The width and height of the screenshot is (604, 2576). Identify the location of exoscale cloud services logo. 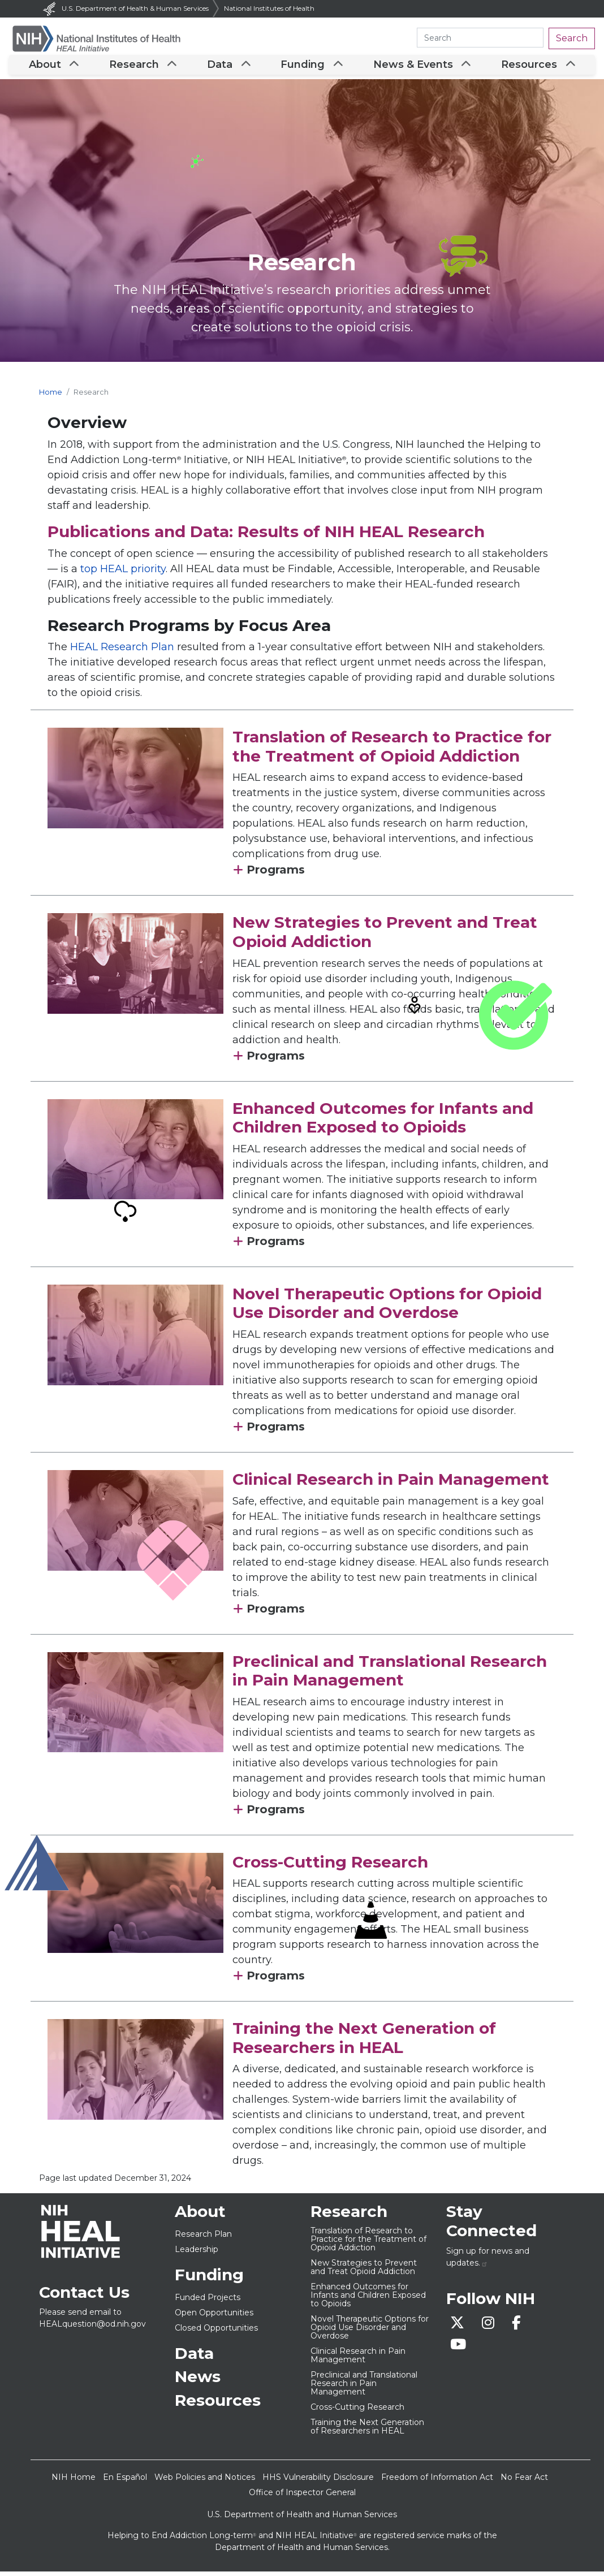
(37, 1862).